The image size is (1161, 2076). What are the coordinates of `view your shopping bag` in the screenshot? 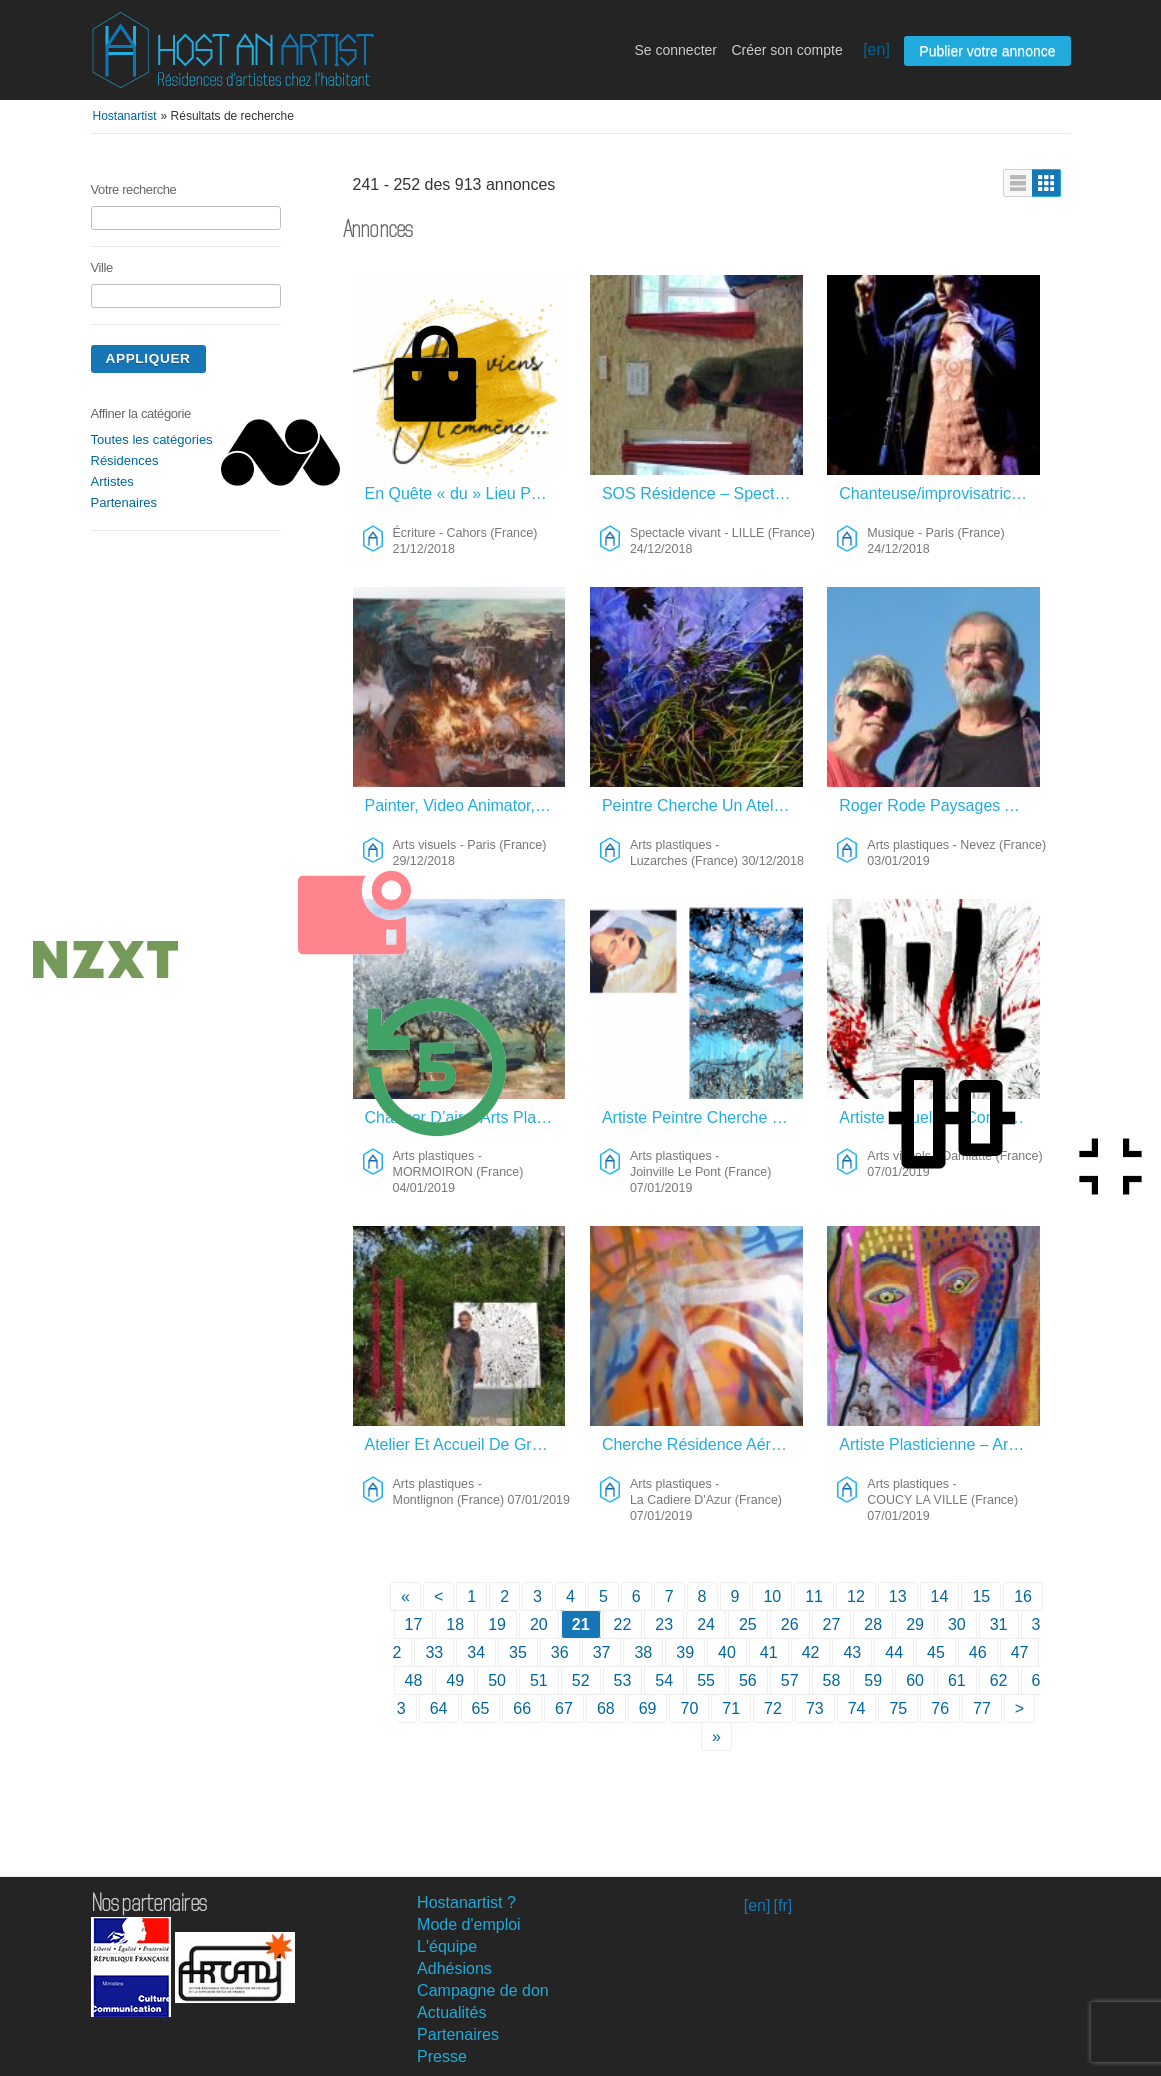 It's located at (435, 376).